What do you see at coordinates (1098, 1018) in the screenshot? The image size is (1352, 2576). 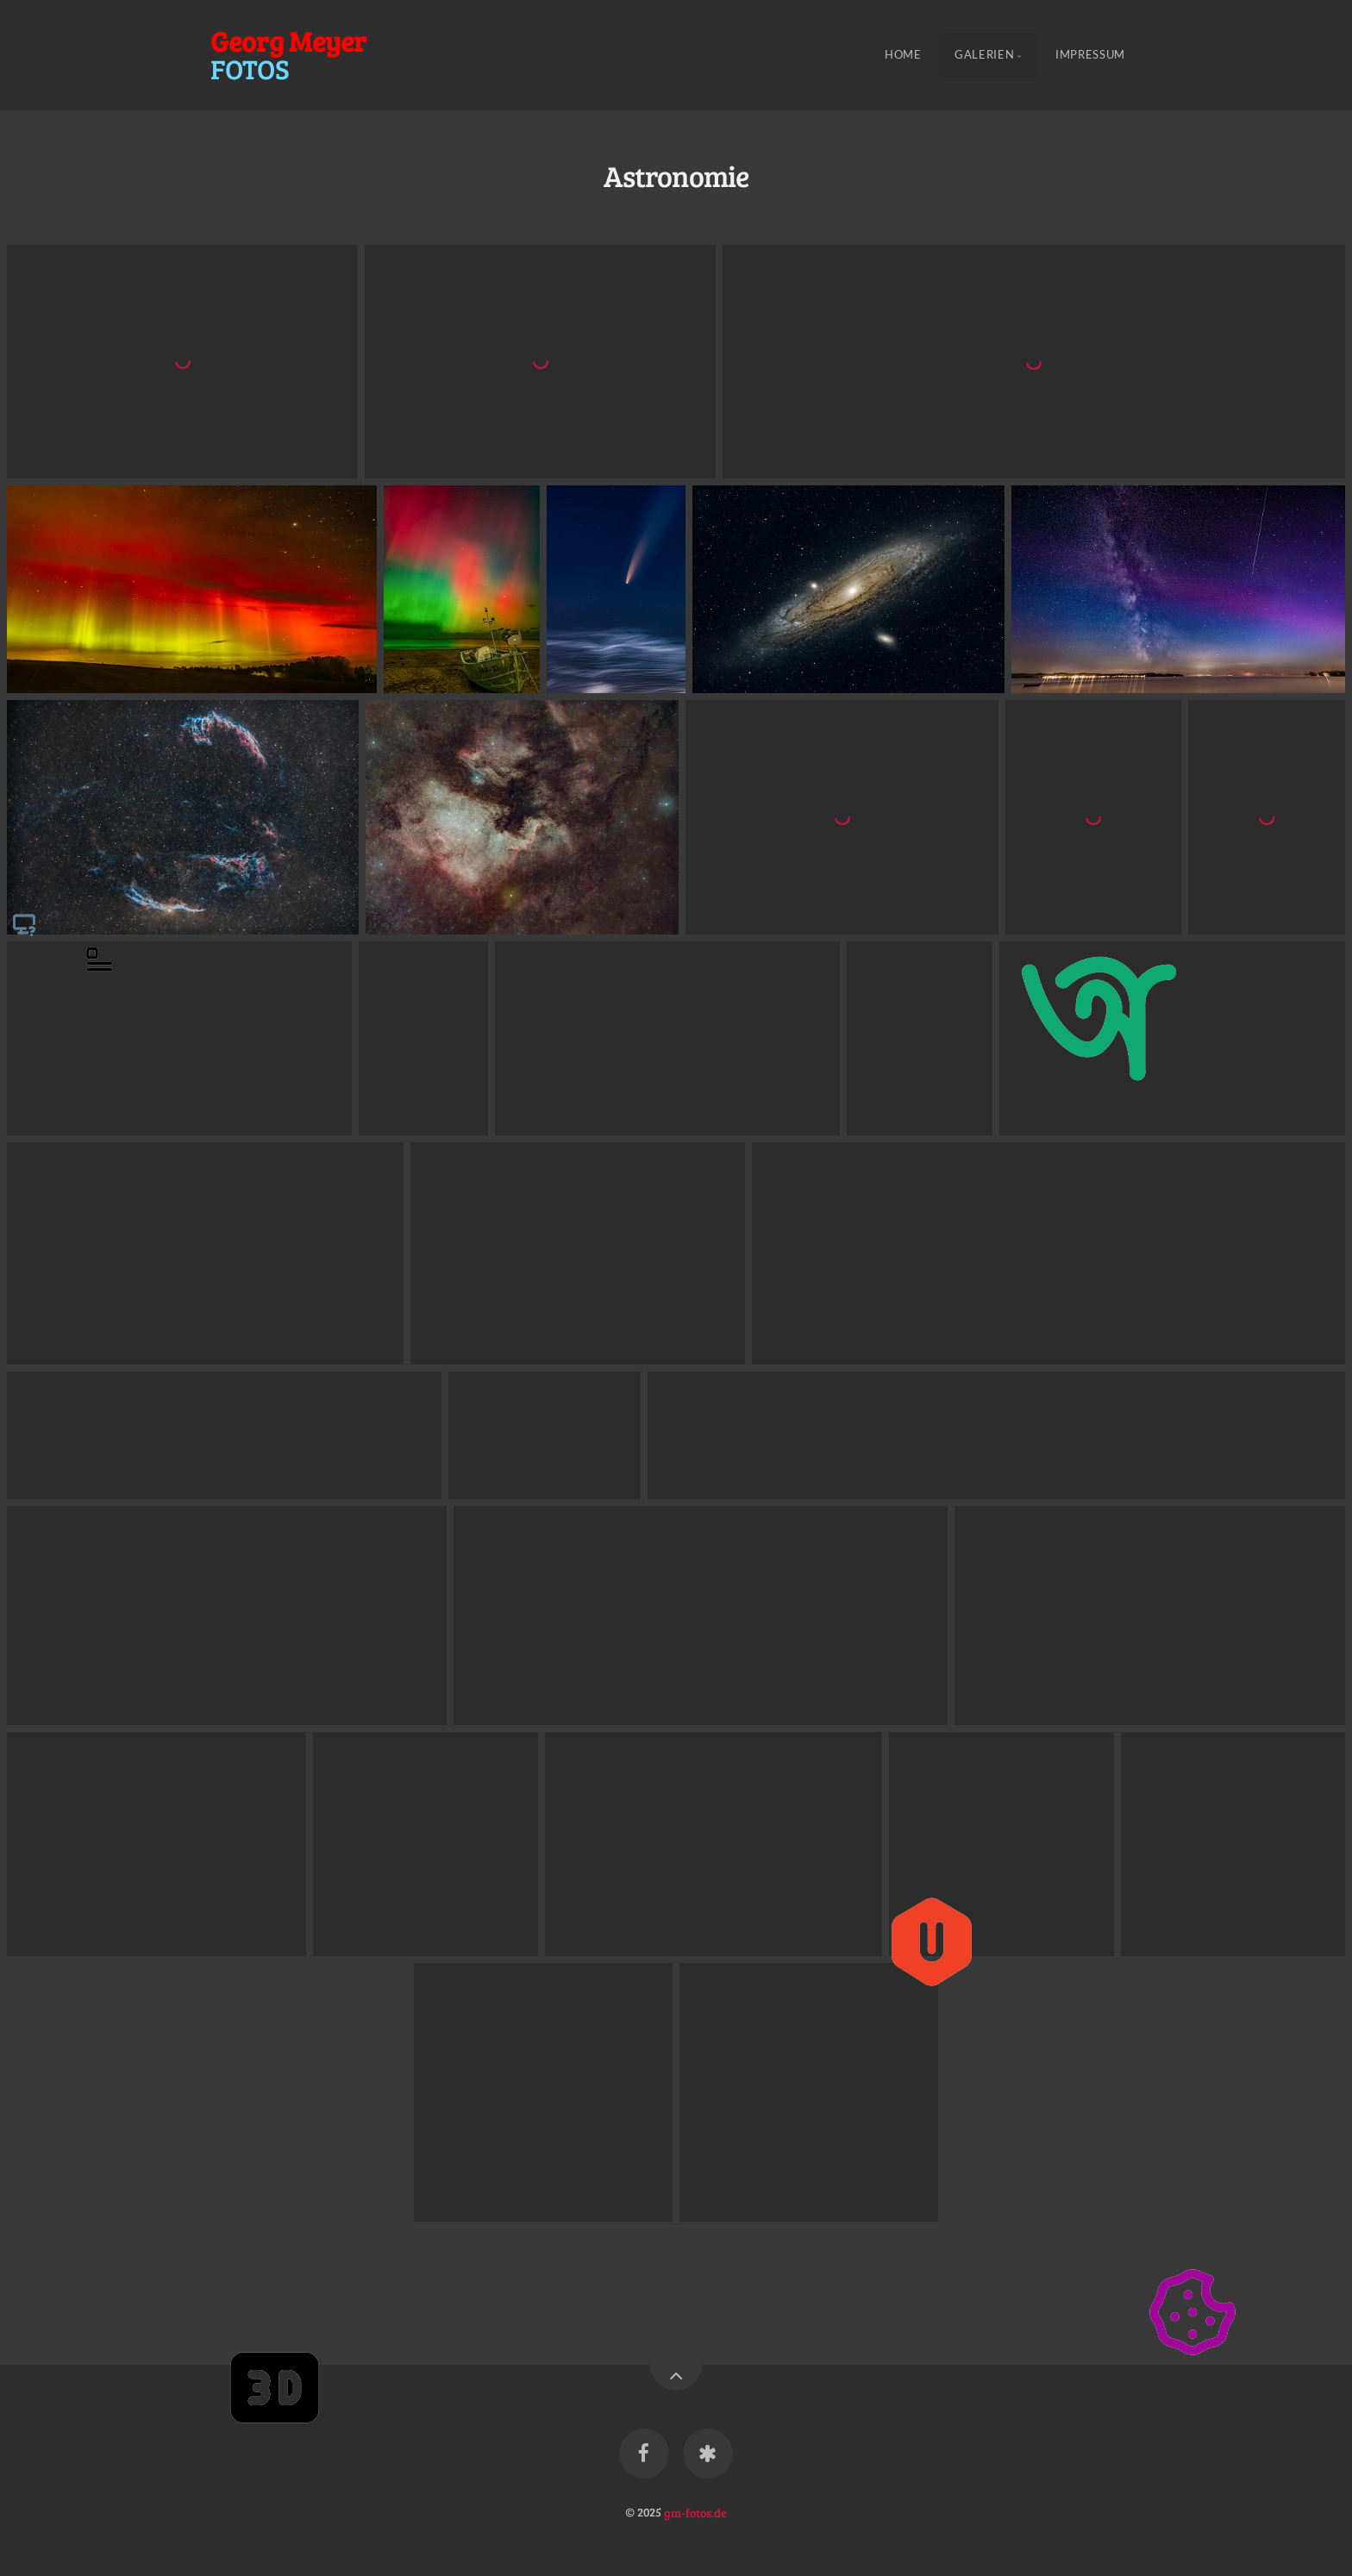 I see `switch to bangla language input` at bounding box center [1098, 1018].